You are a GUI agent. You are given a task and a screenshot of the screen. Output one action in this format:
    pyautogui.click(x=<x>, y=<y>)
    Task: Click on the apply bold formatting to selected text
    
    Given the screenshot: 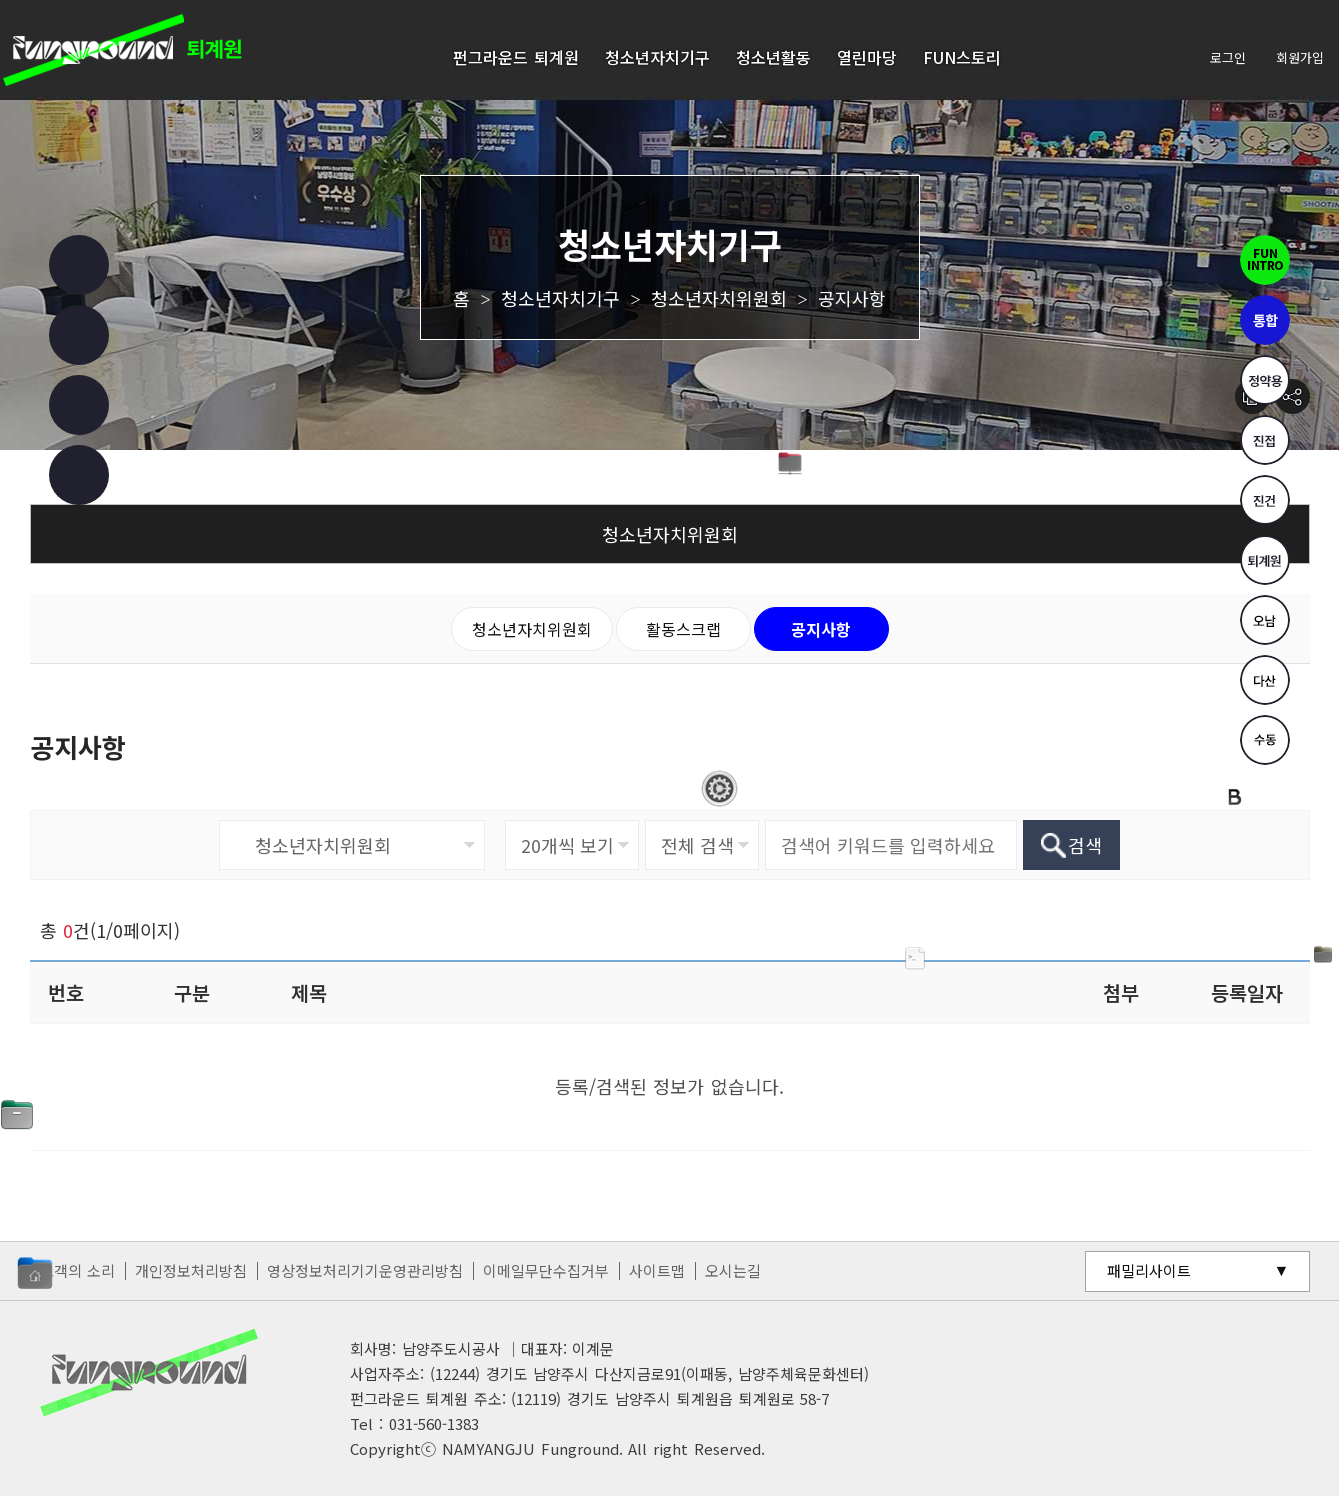 What is the action you would take?
    pyautogui.click(x=1235, y=797)
    